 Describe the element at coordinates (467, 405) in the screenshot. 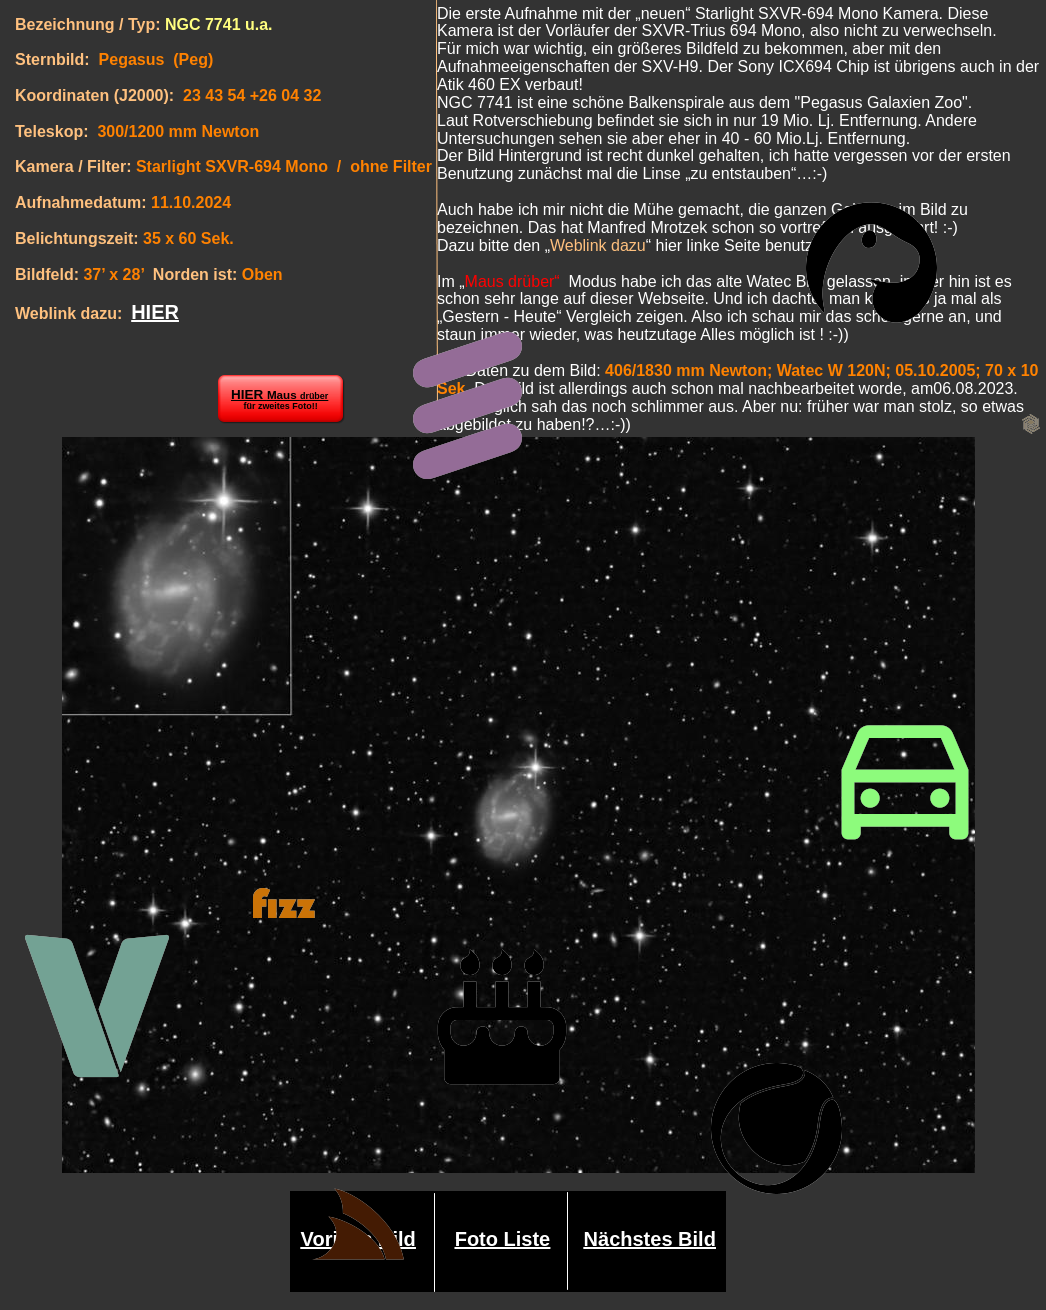

I see `ericsson brand logo` at that location.